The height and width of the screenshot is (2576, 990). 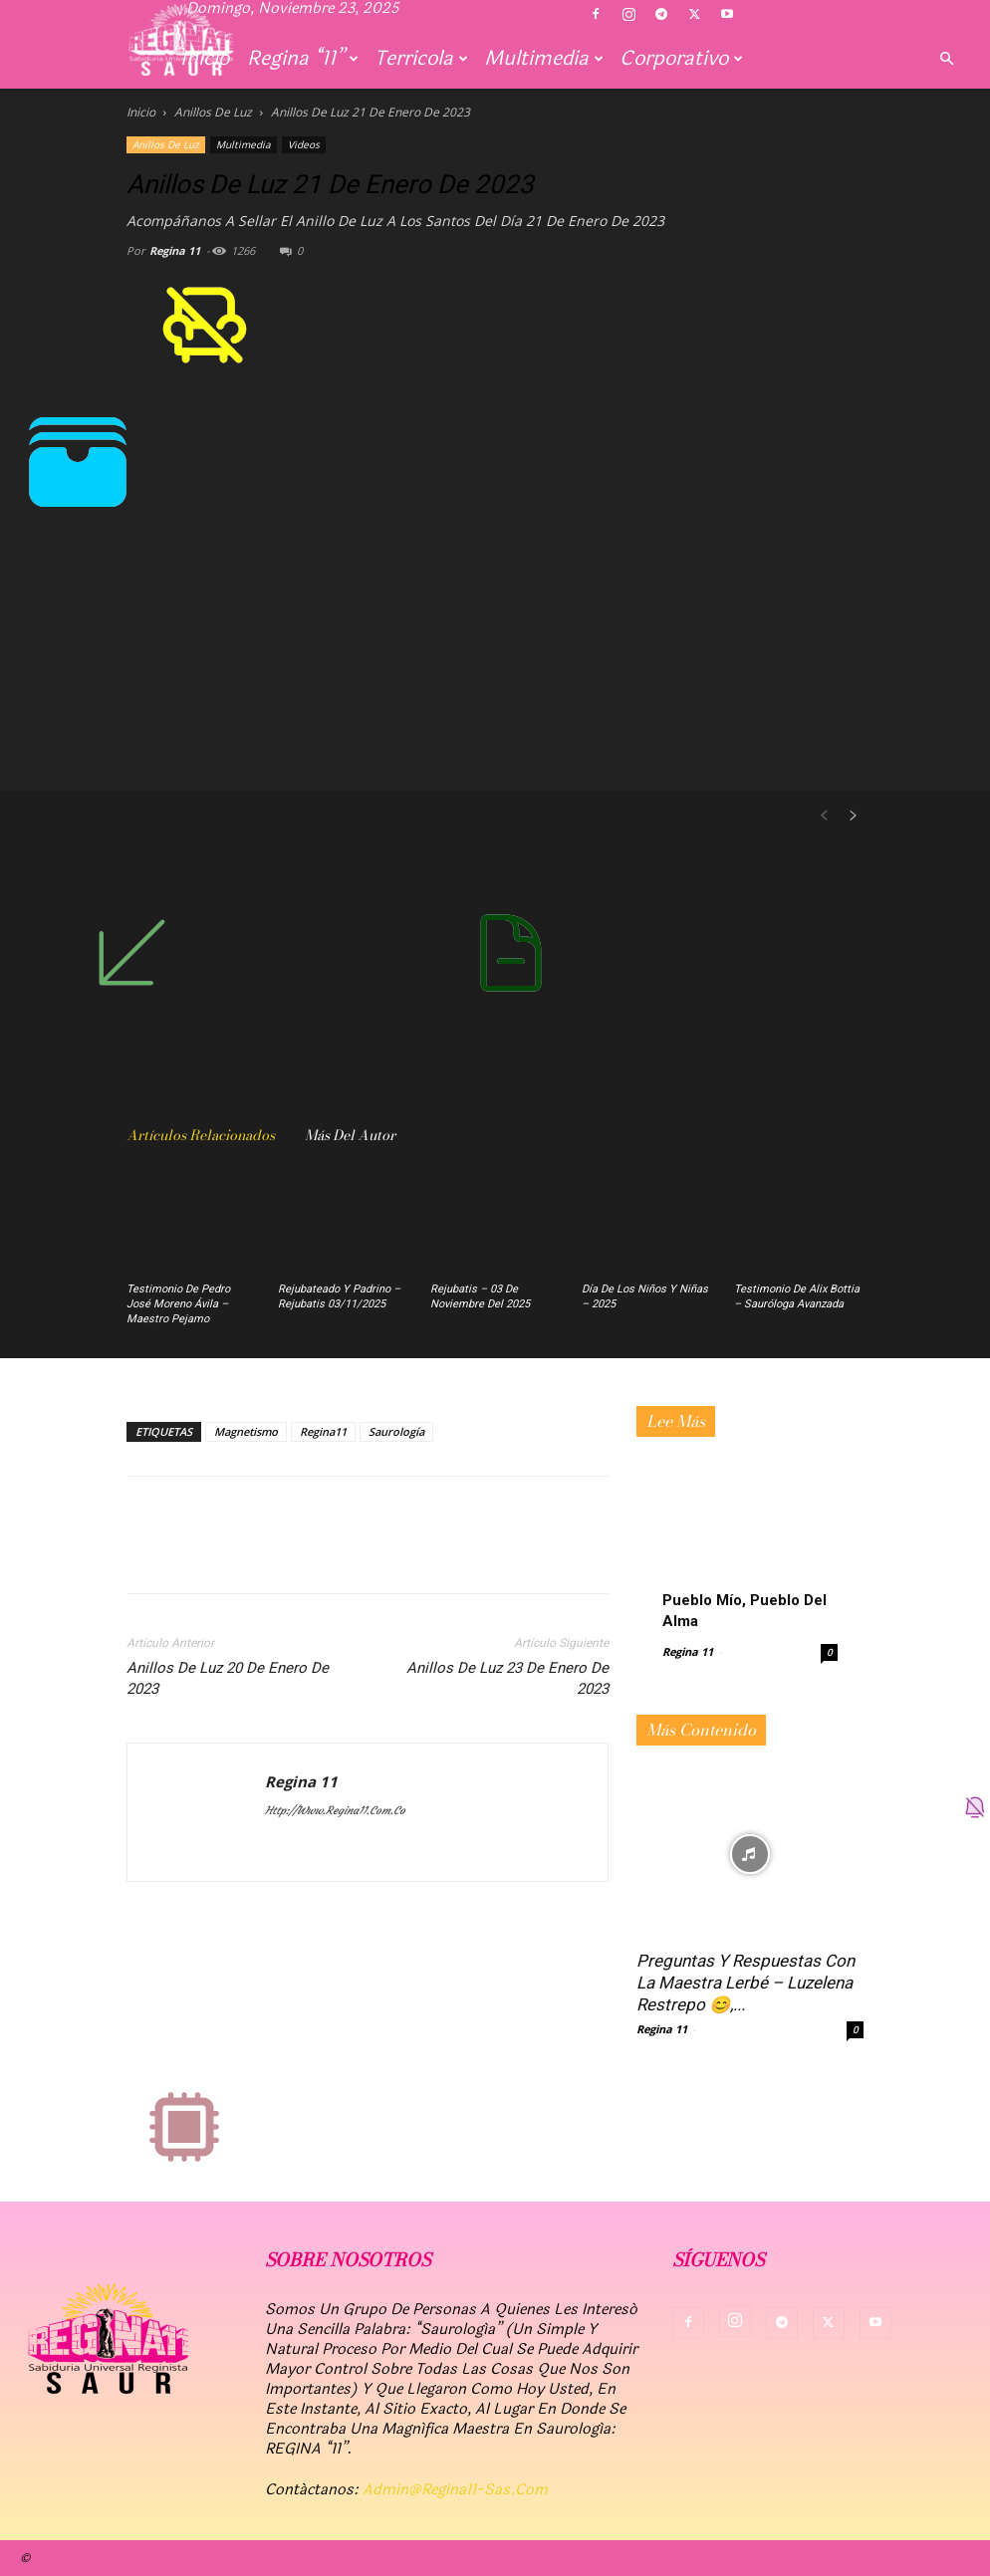 What do you see at coordinates (975, 1807) in the screenshot?
I see `mute notifications` at bounding box center [975, 1807].